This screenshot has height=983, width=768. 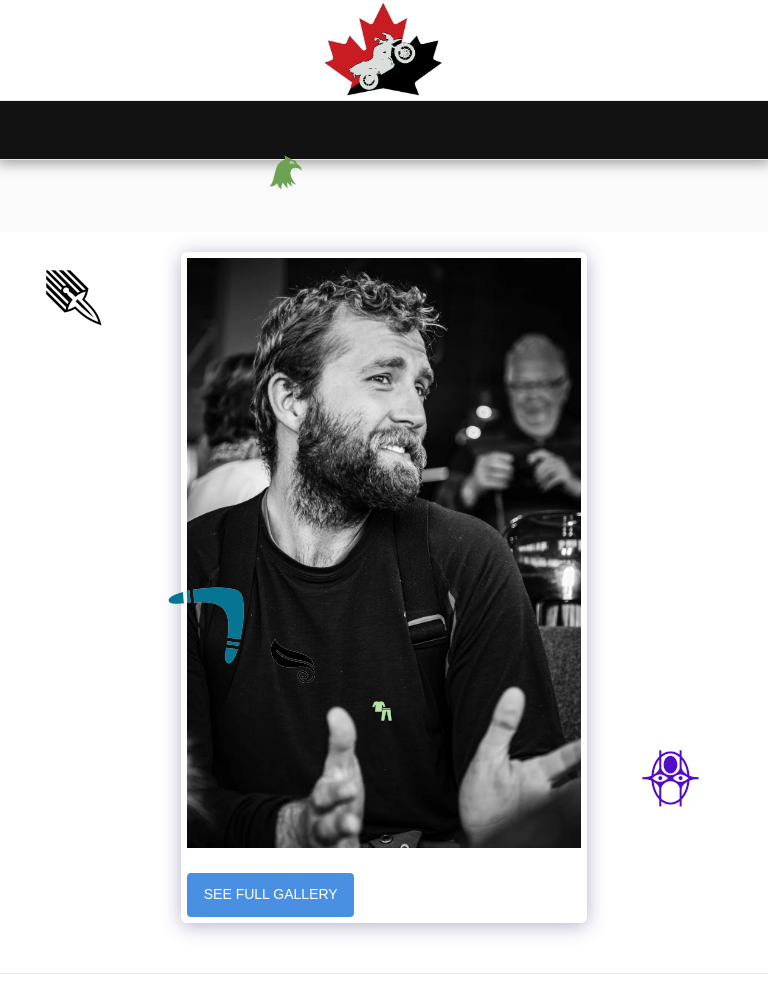 What do you see at coordinates (382, 711) in the screenshot?
I see `browse clothing items or wardrobe` at bounding box center [382, 711].